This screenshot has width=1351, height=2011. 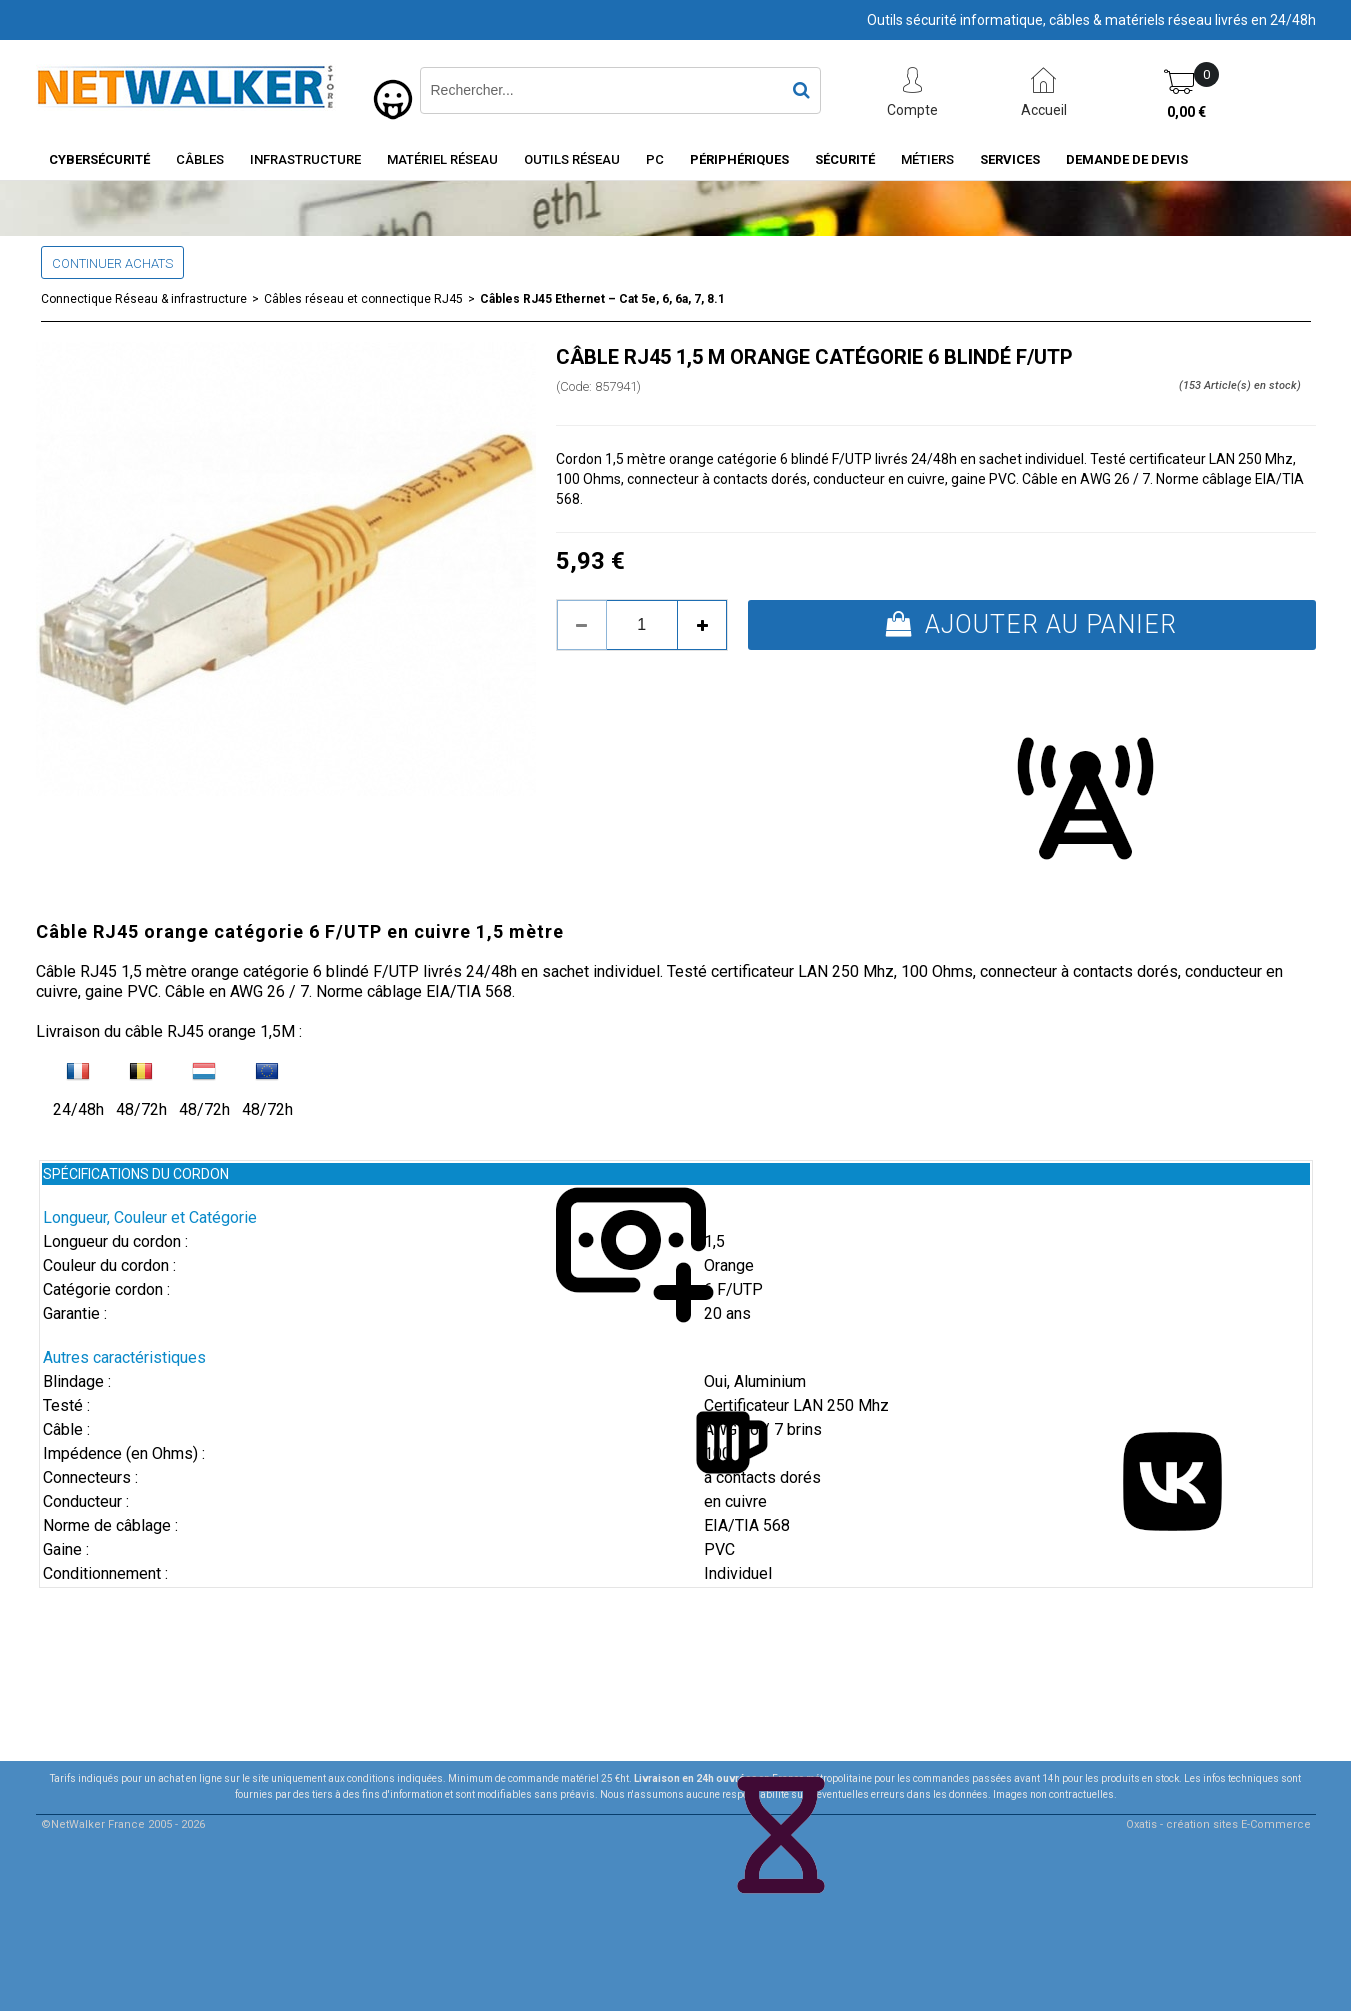 I want to click on open VK social network app, so click(x=1172, y=1481).